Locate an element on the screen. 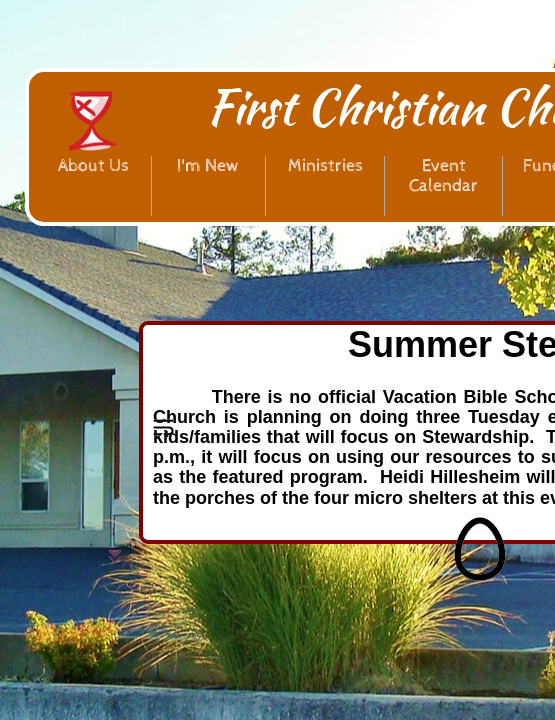  toggle text wrapping in a document or editor is located at coordinates (163, 427).